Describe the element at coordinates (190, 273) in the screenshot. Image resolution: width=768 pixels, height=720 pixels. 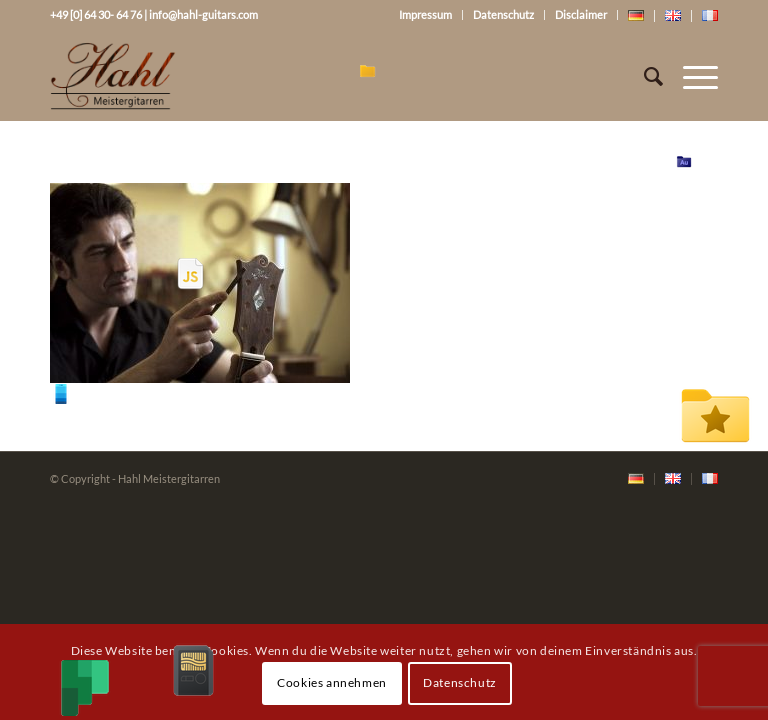
I see `a javascript file in your file system` at that location.